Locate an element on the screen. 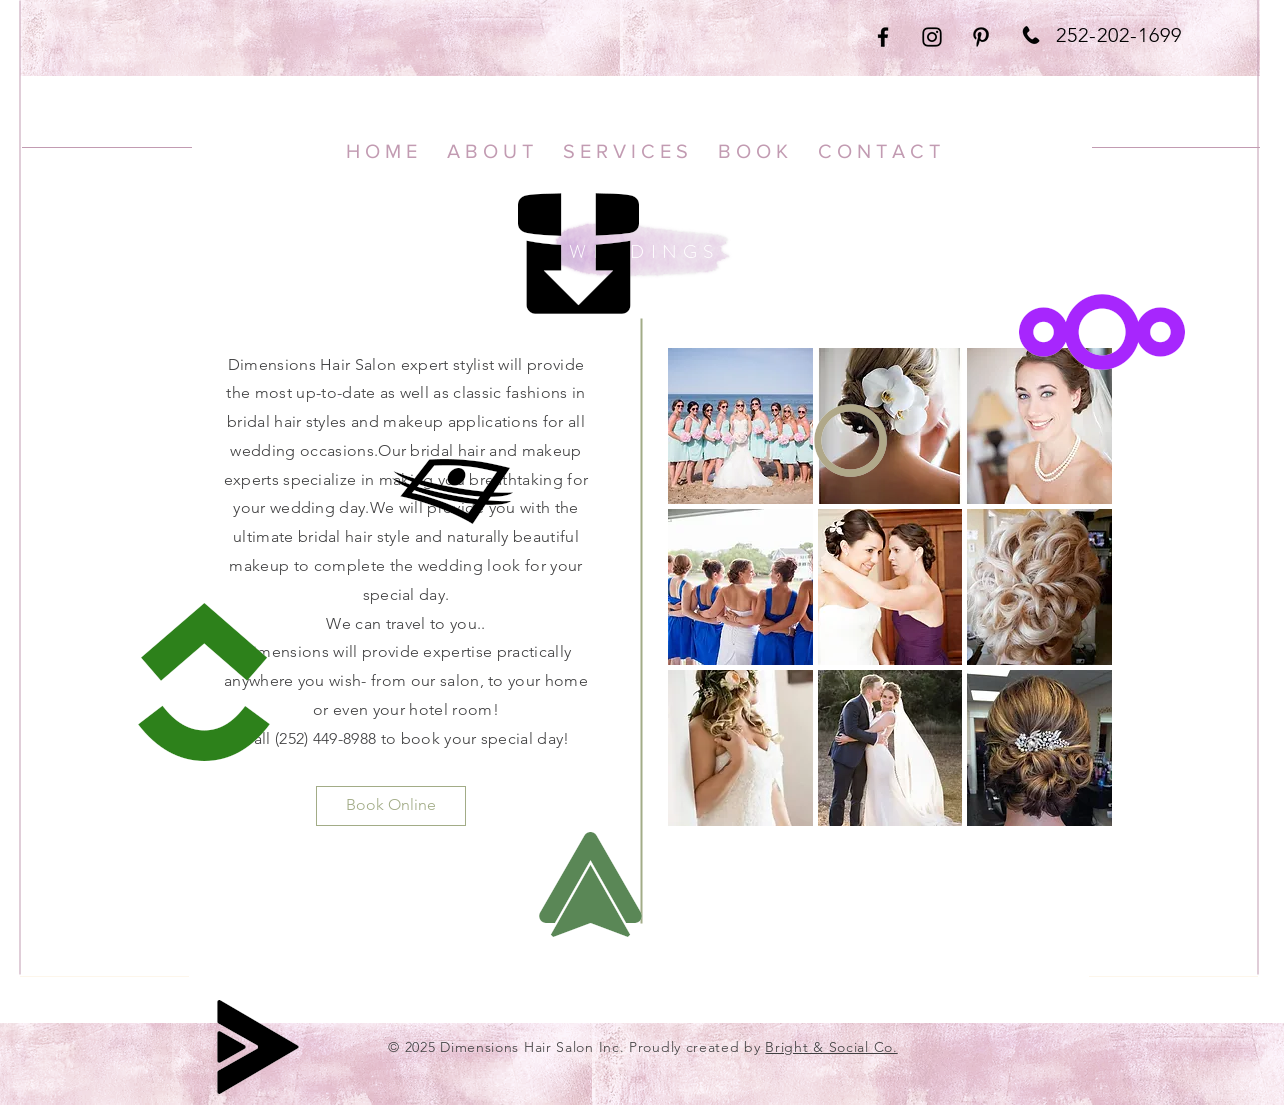  open clickup app is located at coordinates (204, 682).